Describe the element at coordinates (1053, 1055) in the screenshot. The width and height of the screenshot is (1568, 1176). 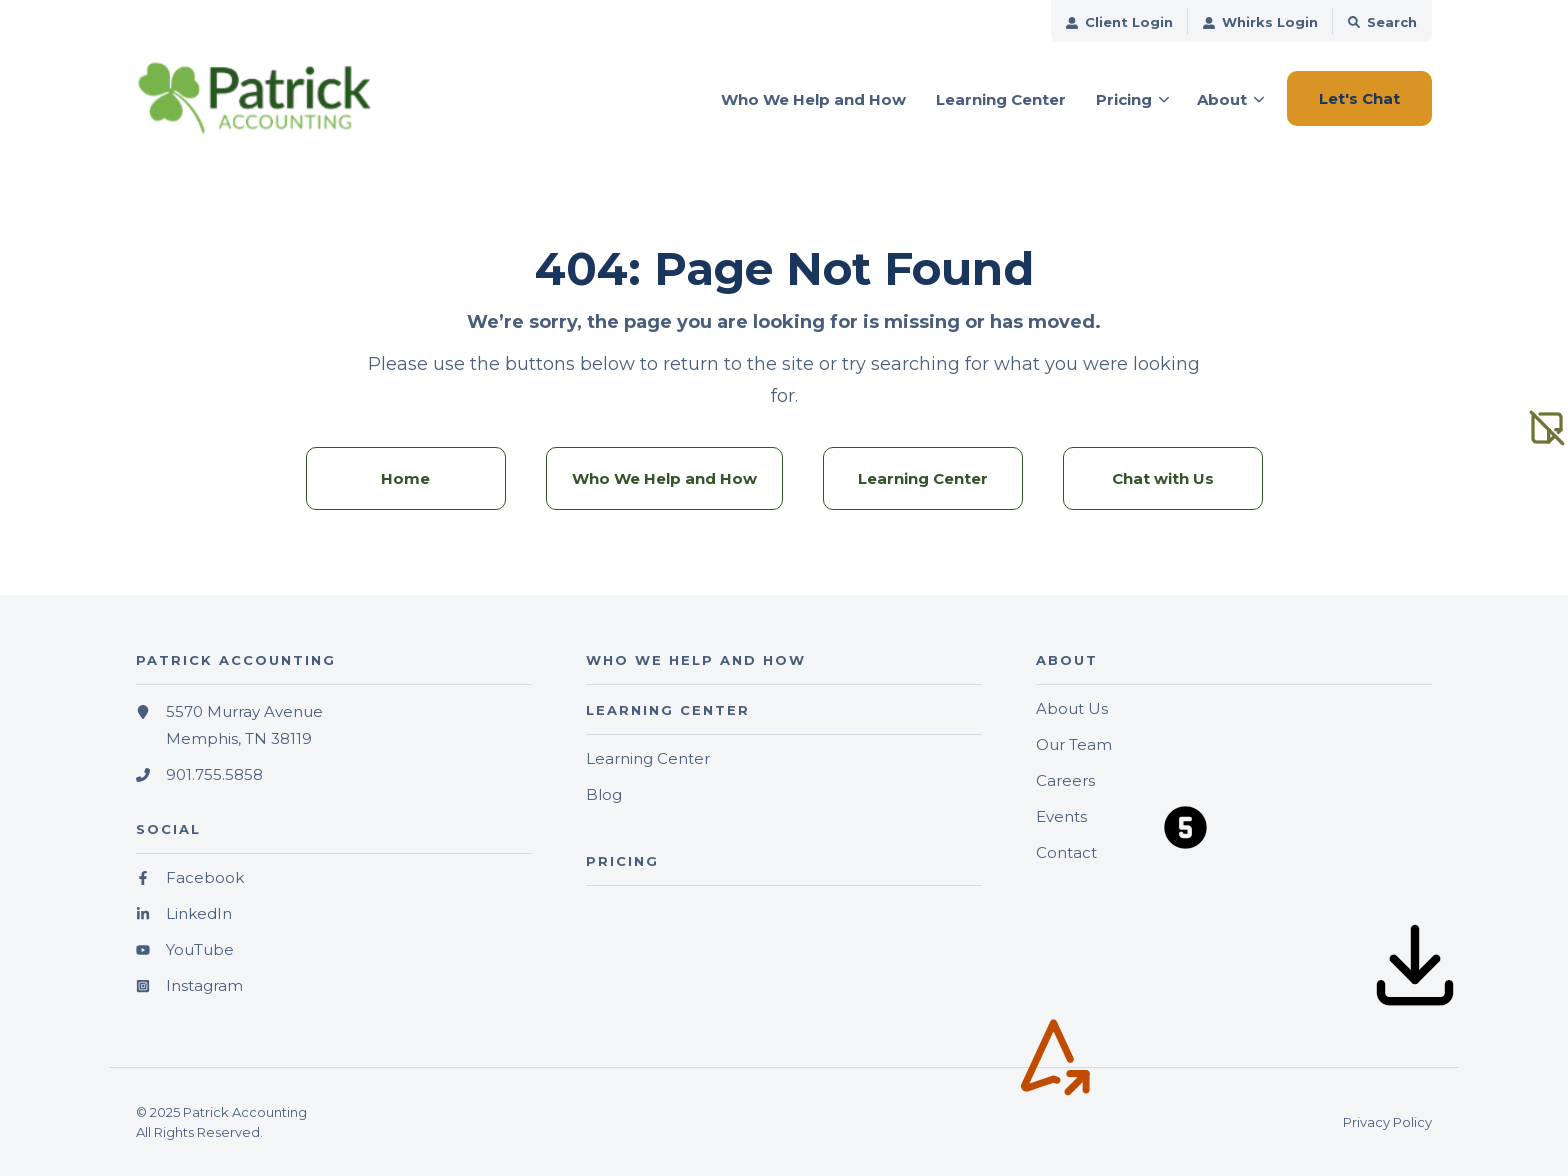
I see `share your current location` at that location.